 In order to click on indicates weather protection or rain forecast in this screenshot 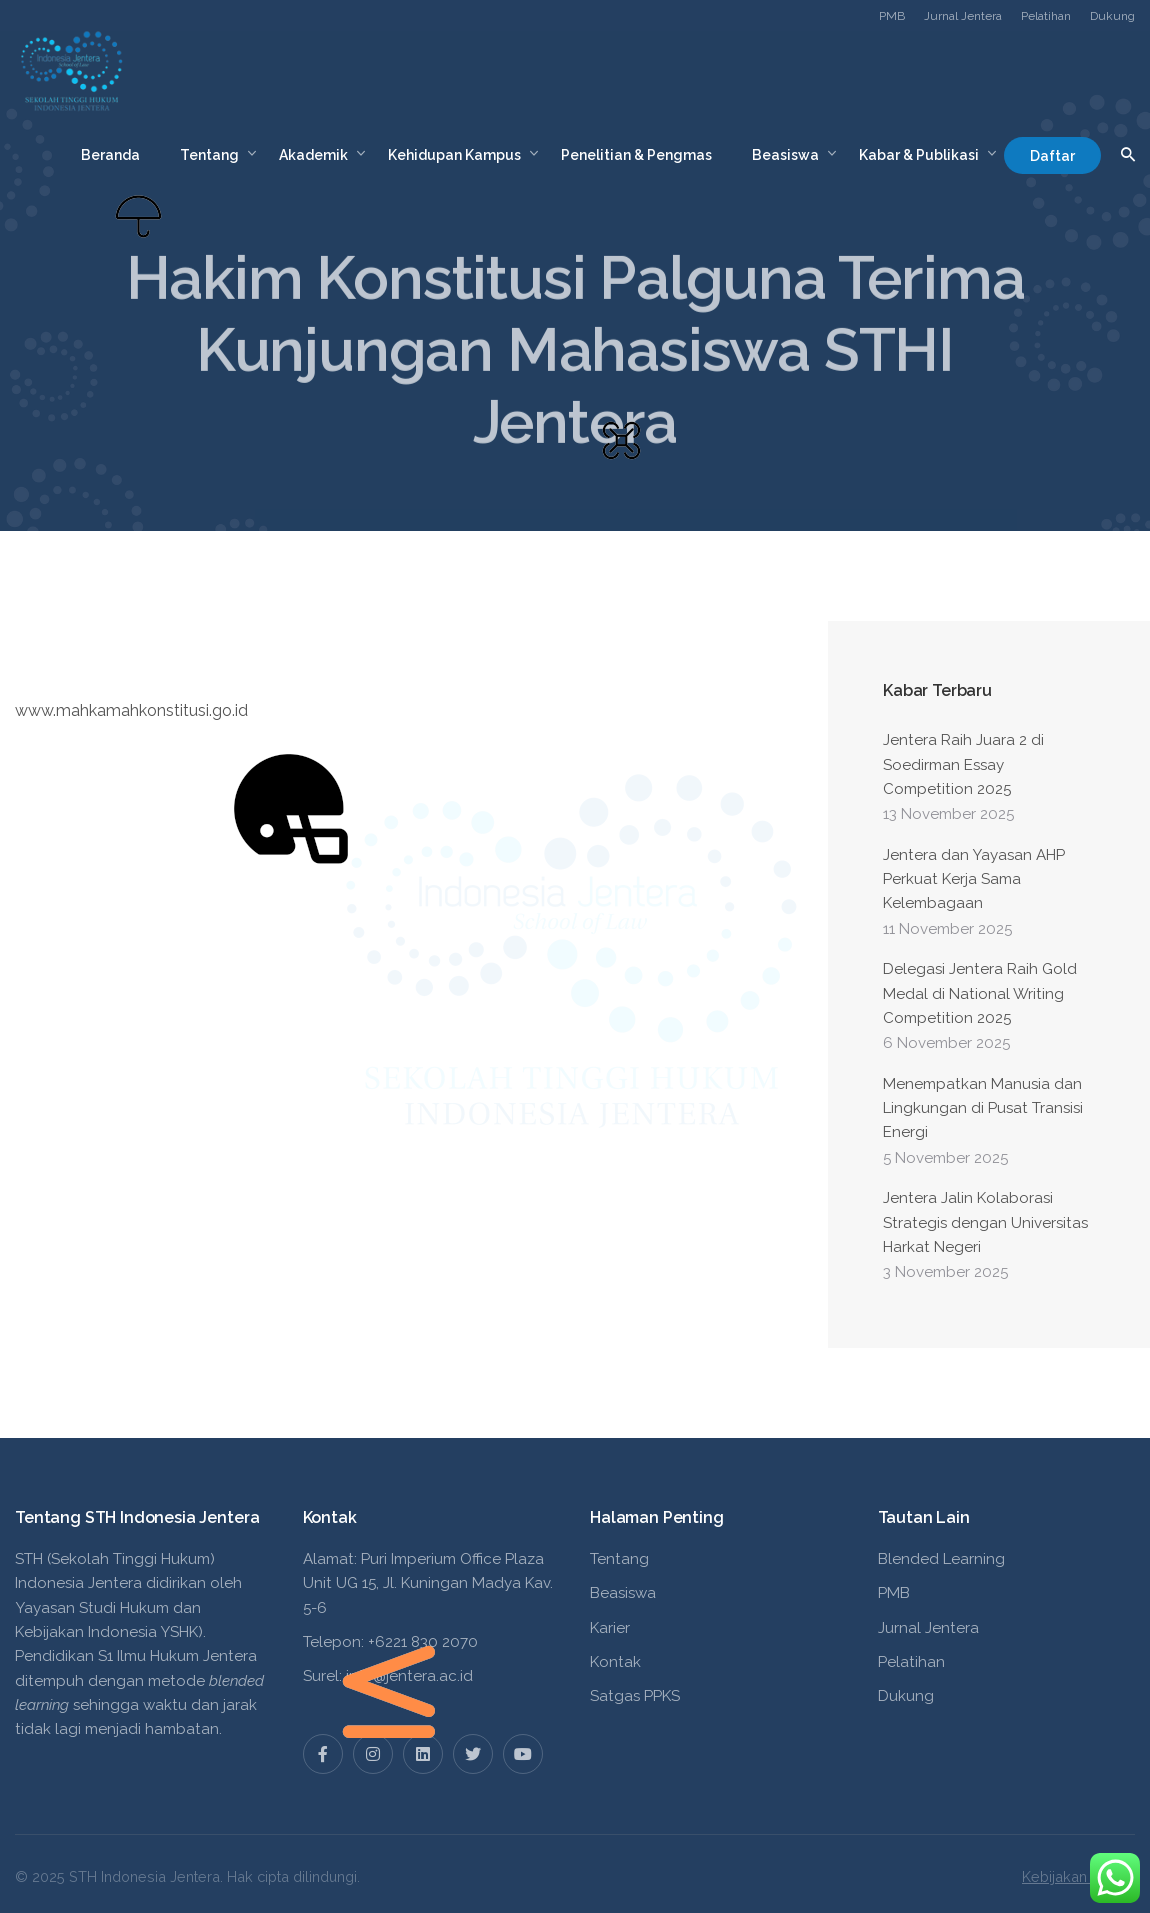, I will do `click(138, 216)`.